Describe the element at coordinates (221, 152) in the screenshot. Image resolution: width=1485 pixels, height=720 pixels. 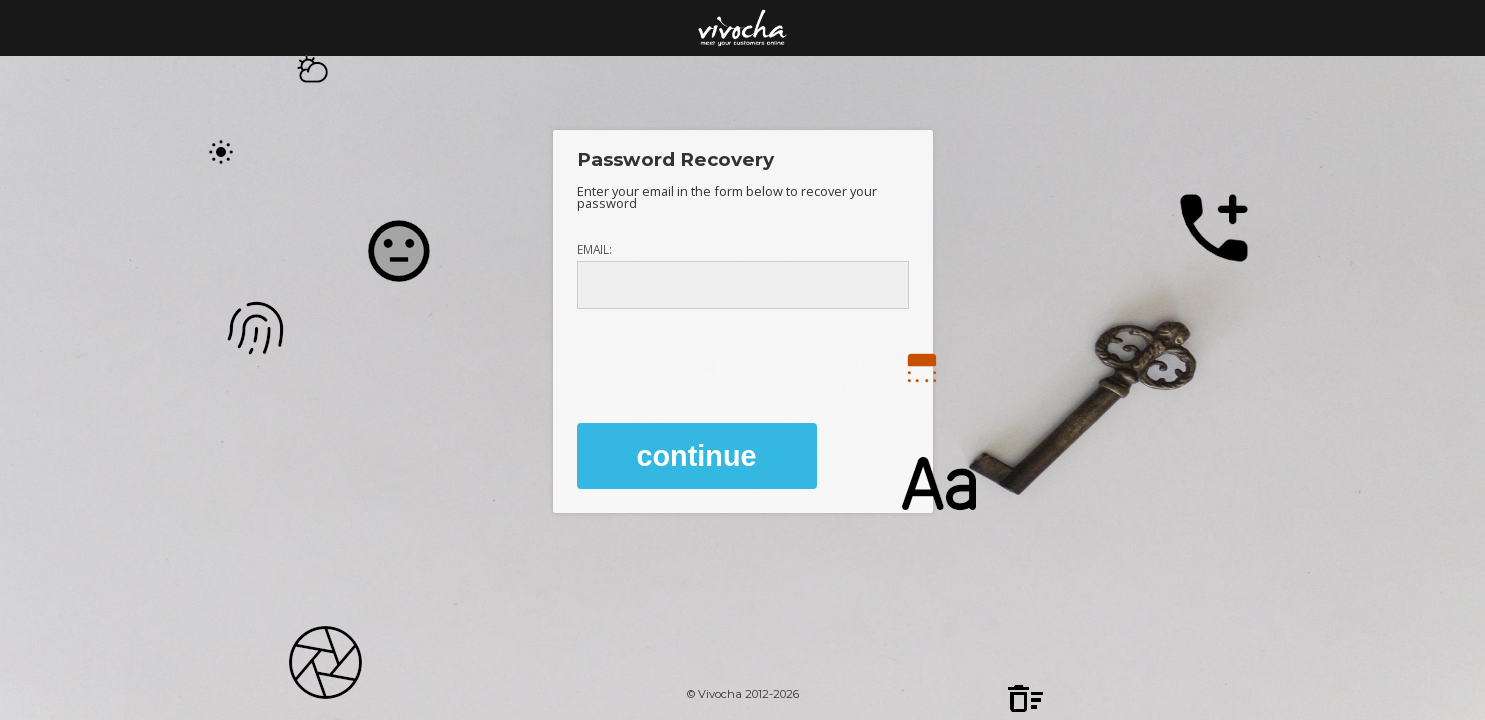
I see `decrease screen brightness` at that location.